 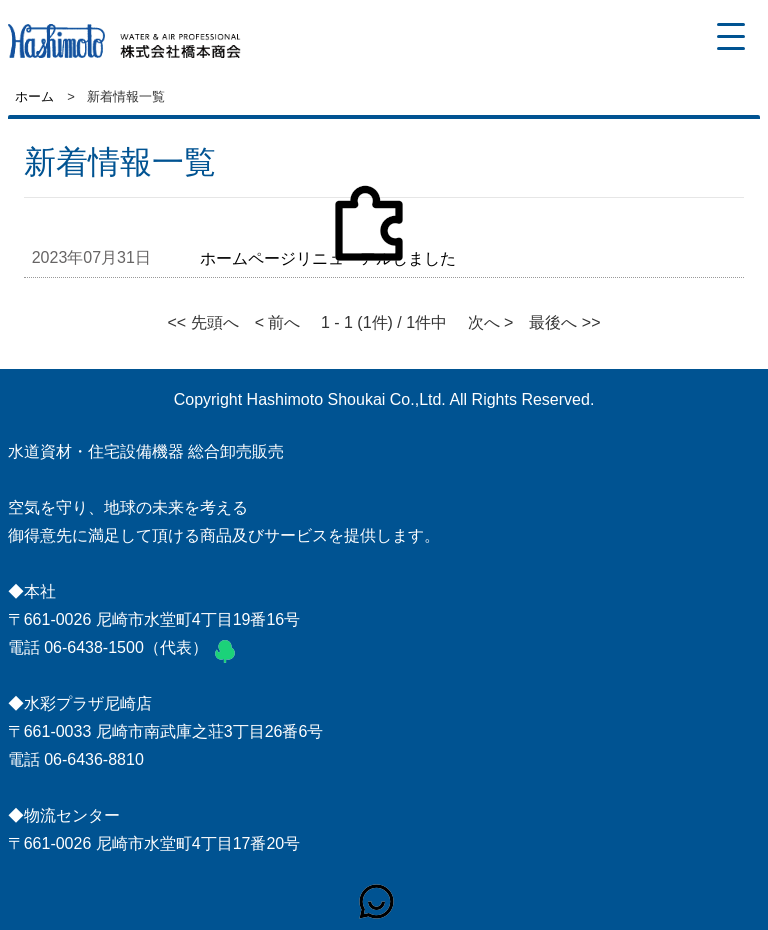 I want to click on access plugins or extensions, so click(x=369, y=227).